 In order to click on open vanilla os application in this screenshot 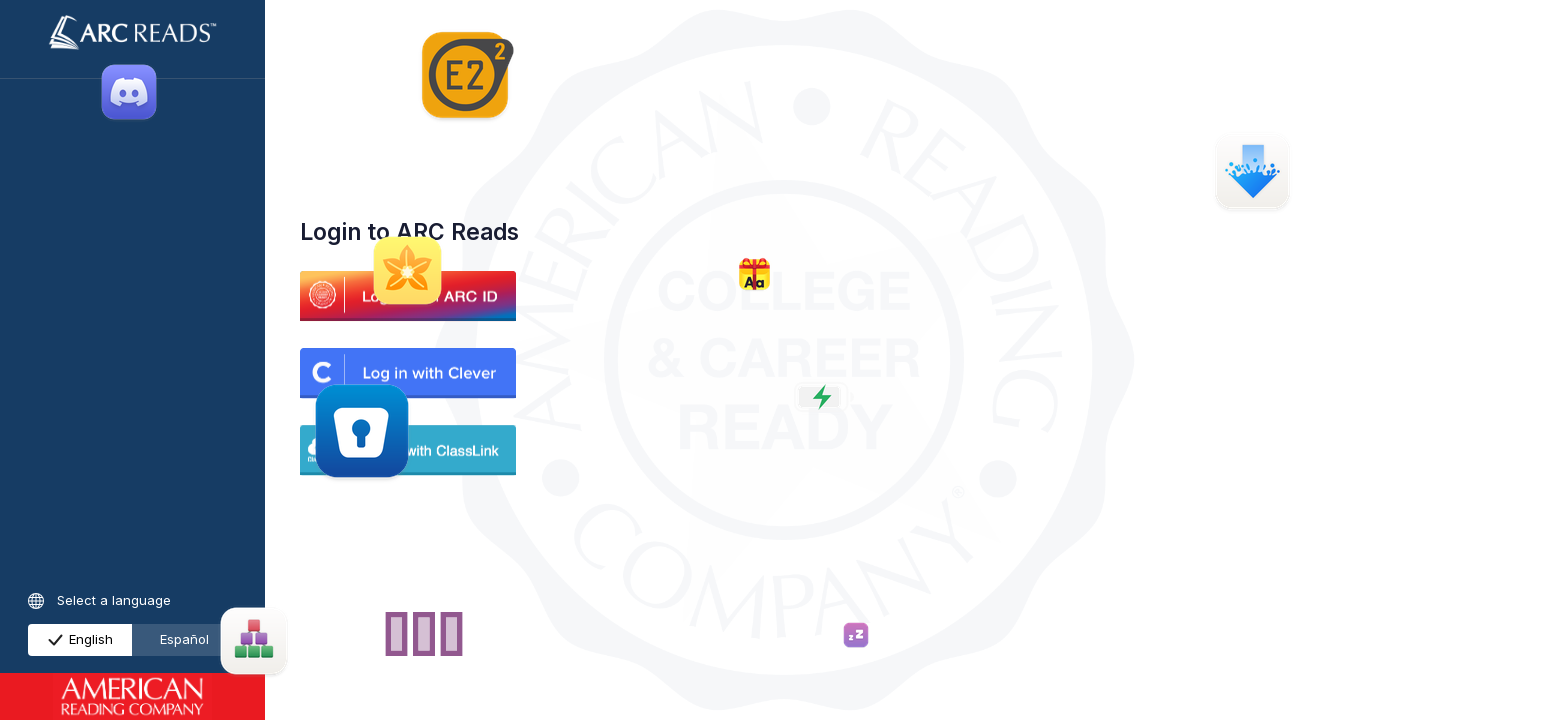, I will do `click(407, 270)`.